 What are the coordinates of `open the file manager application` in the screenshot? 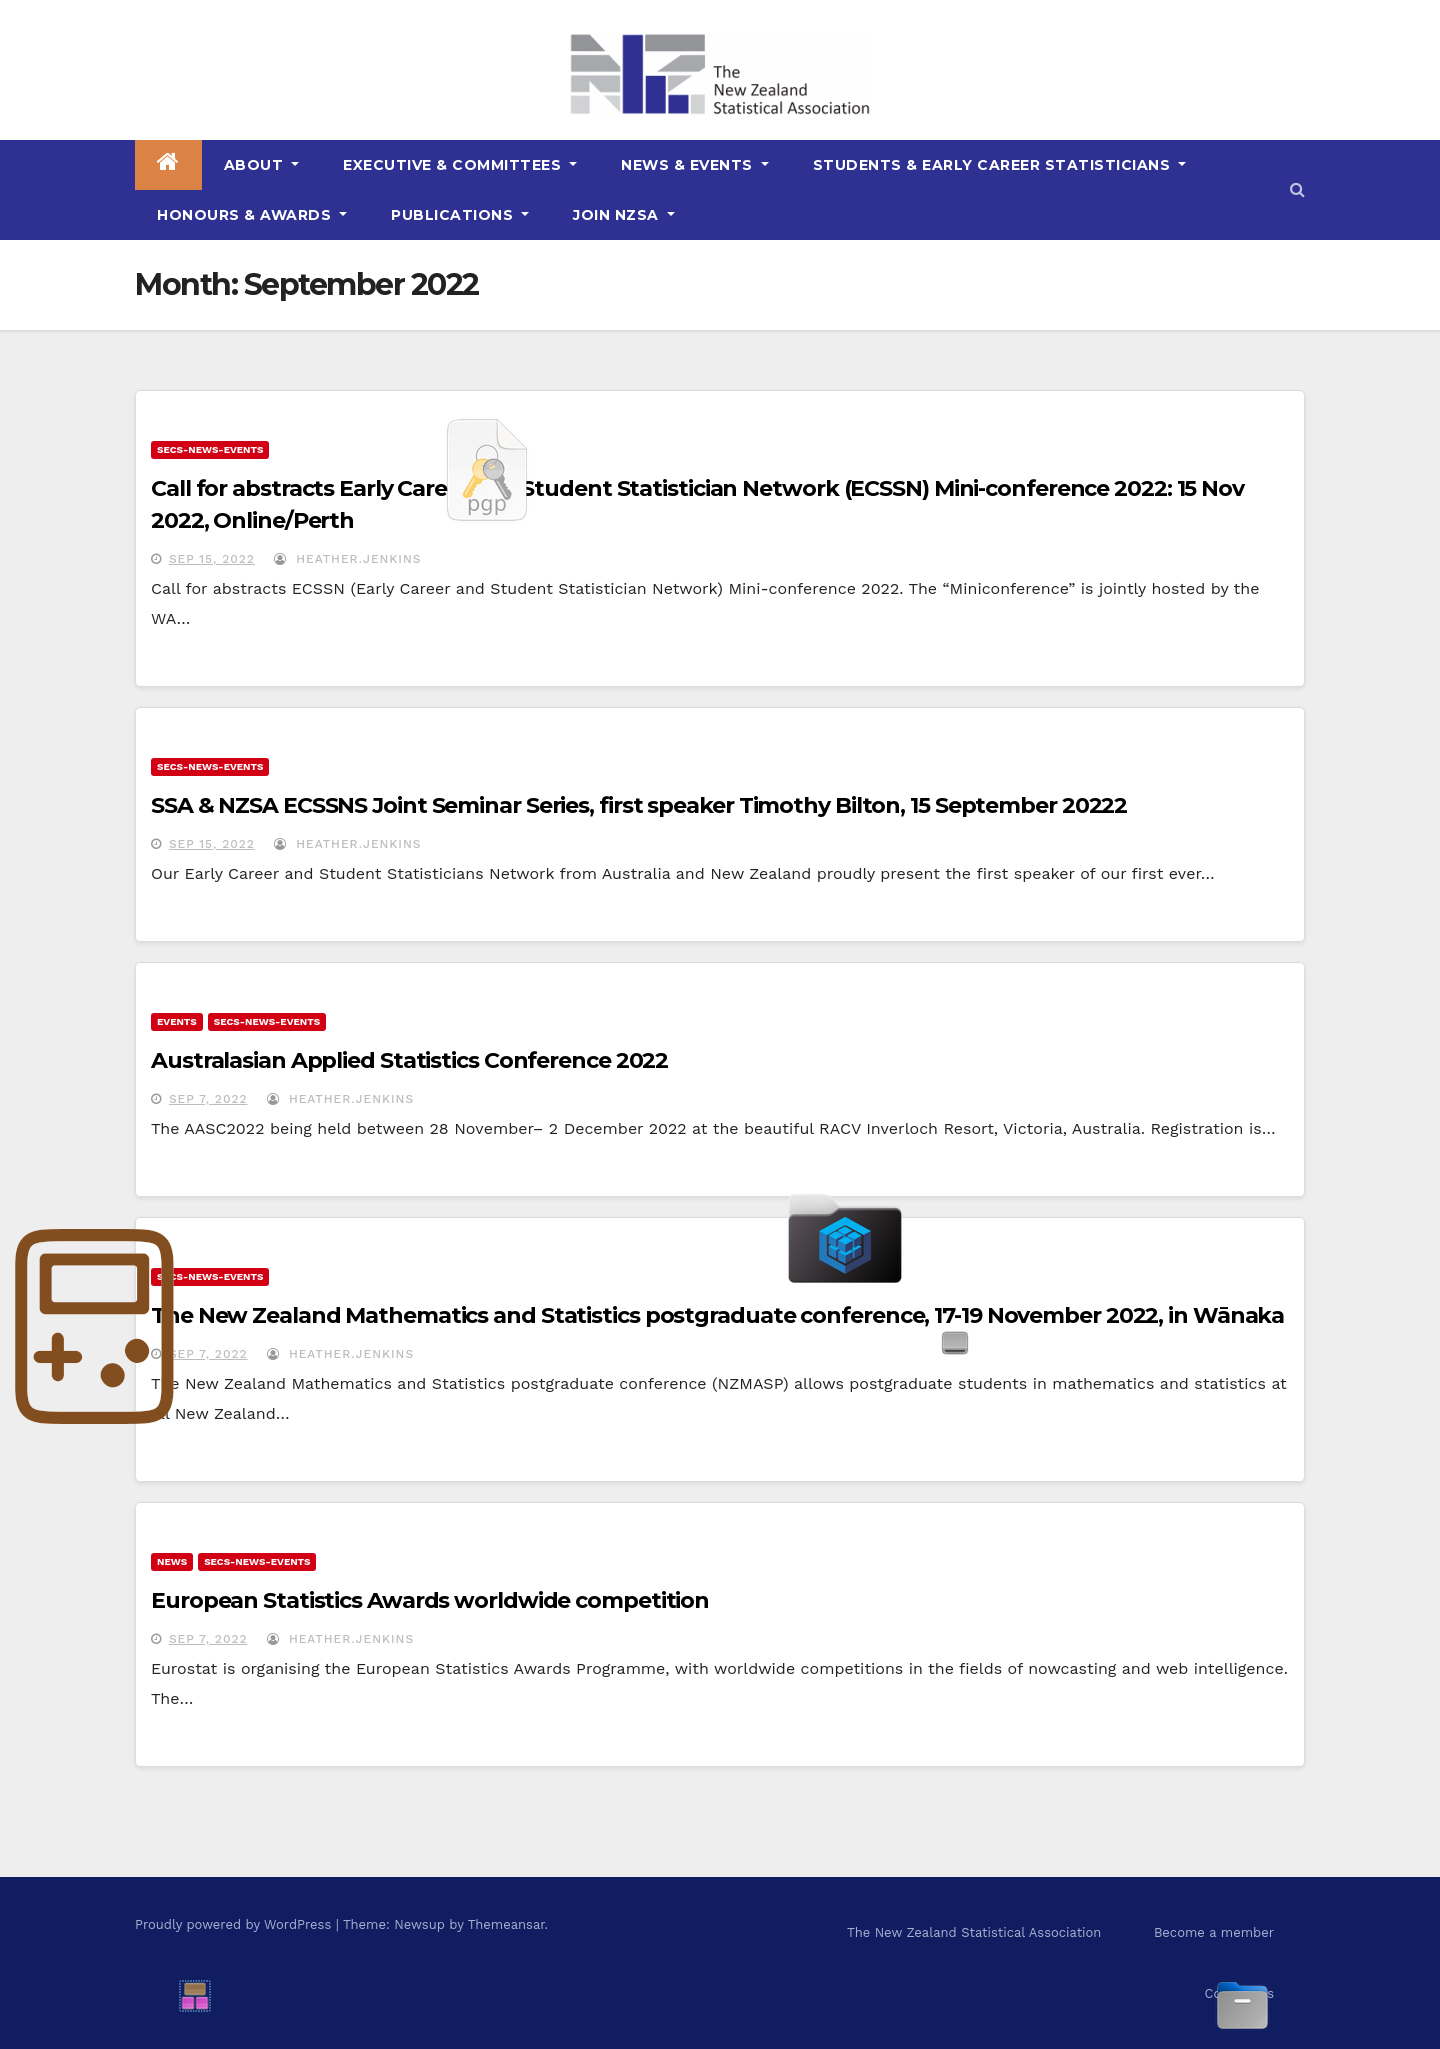 It's located at (1242, 2005).